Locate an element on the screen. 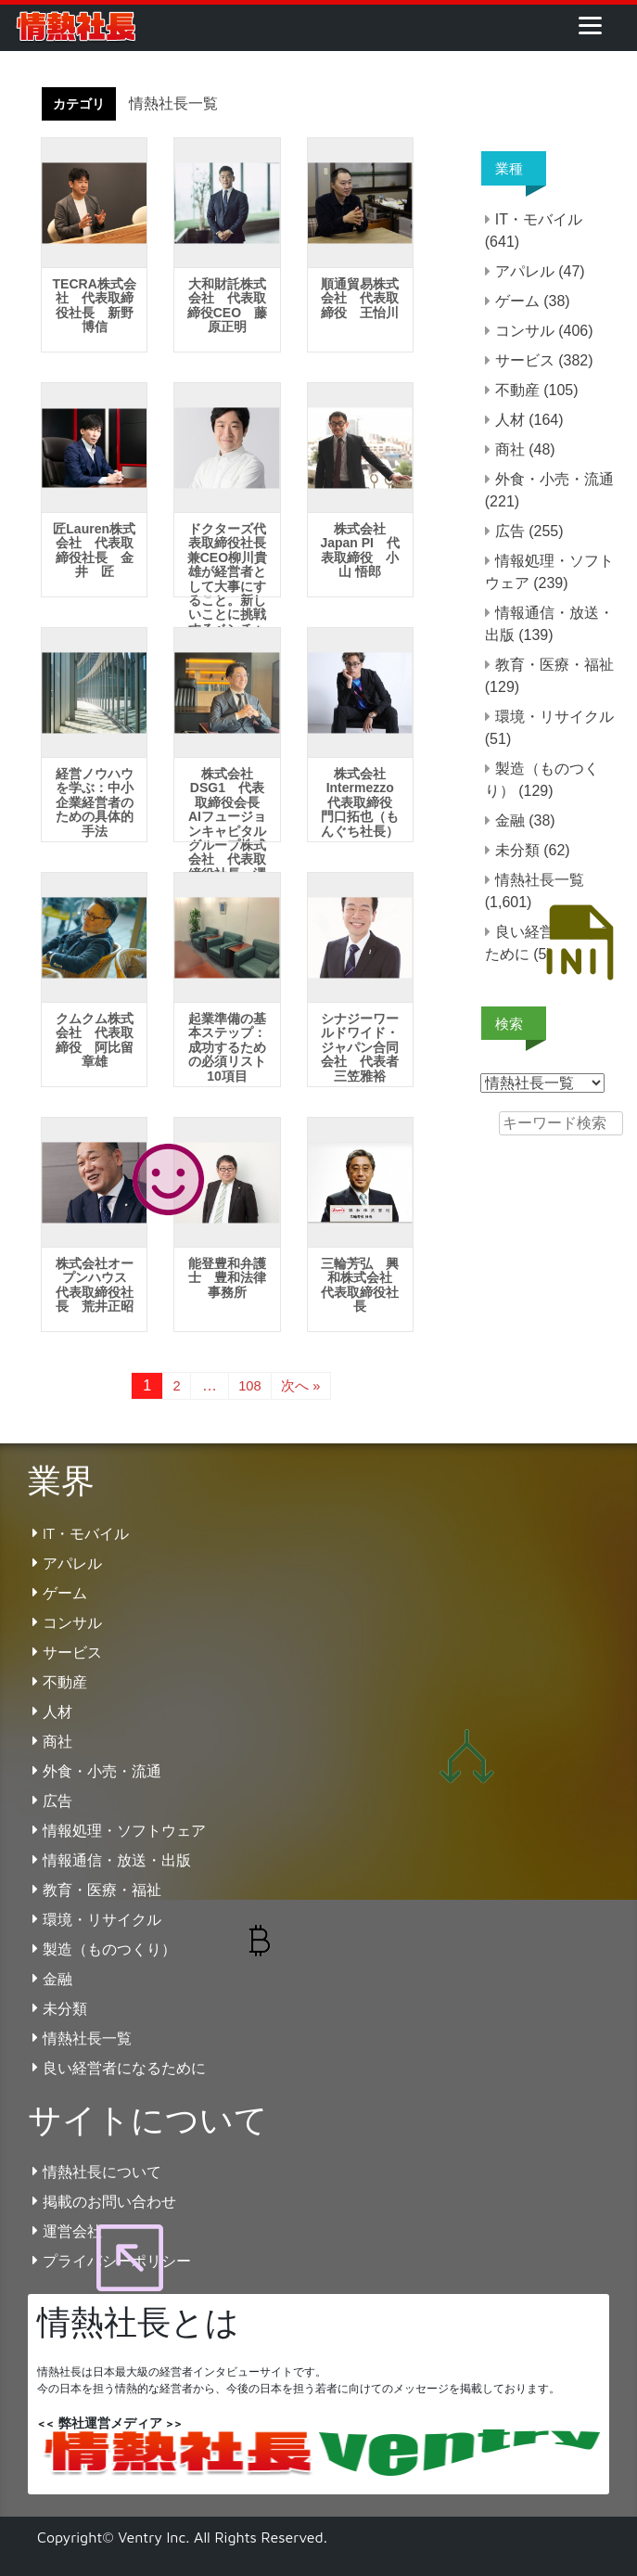  view bitcoin balance or wallet is located at coordinates (258, 1941).